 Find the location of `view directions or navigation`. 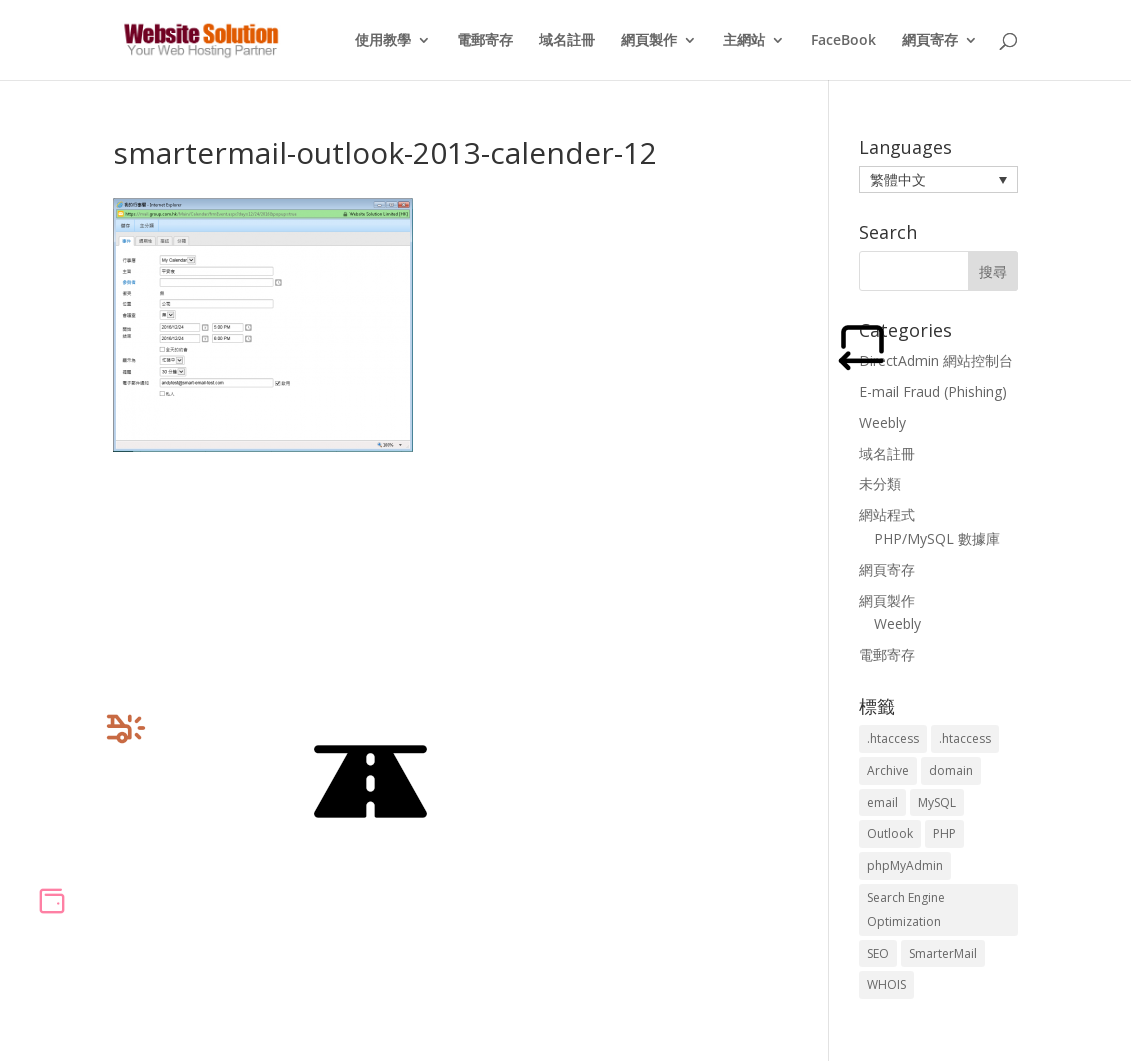

view directions or navigation is located at coordinates (370, 781).